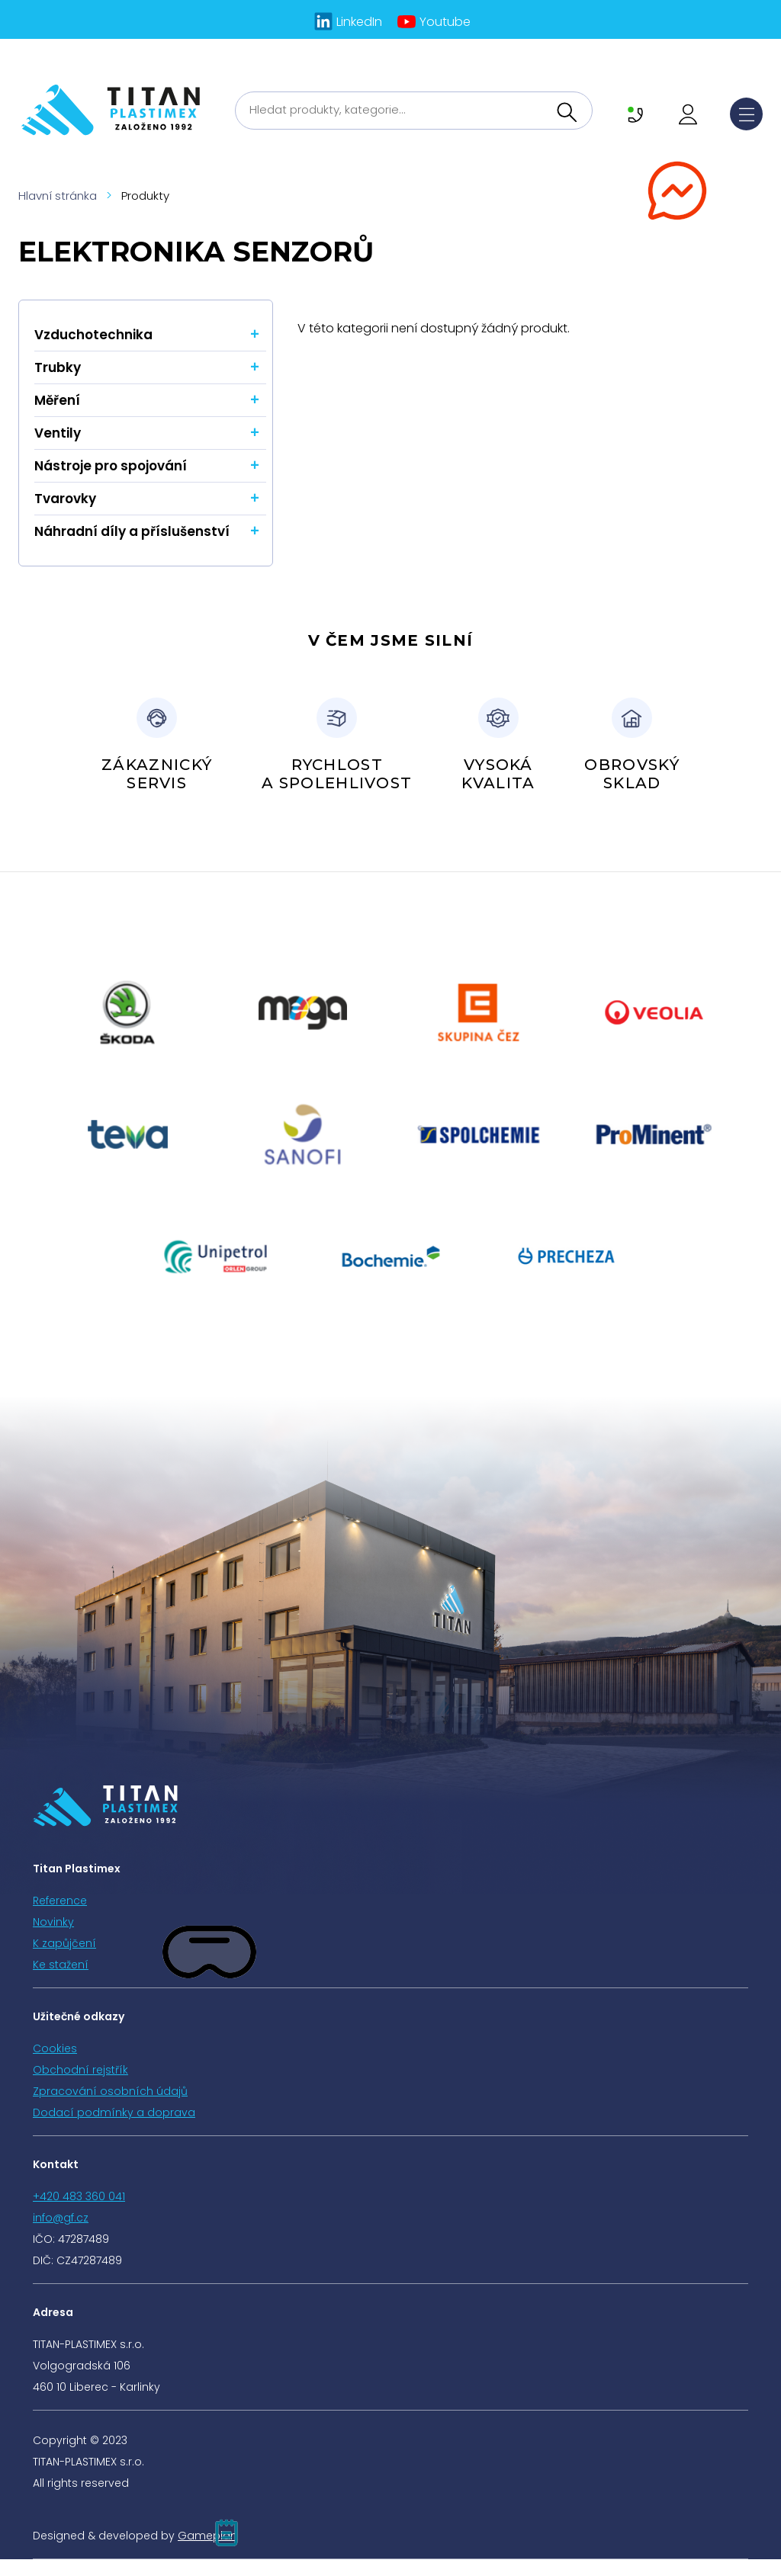 The image size is (781, 2576). I want to click on open notepad or notes app, so click(227, 2533).